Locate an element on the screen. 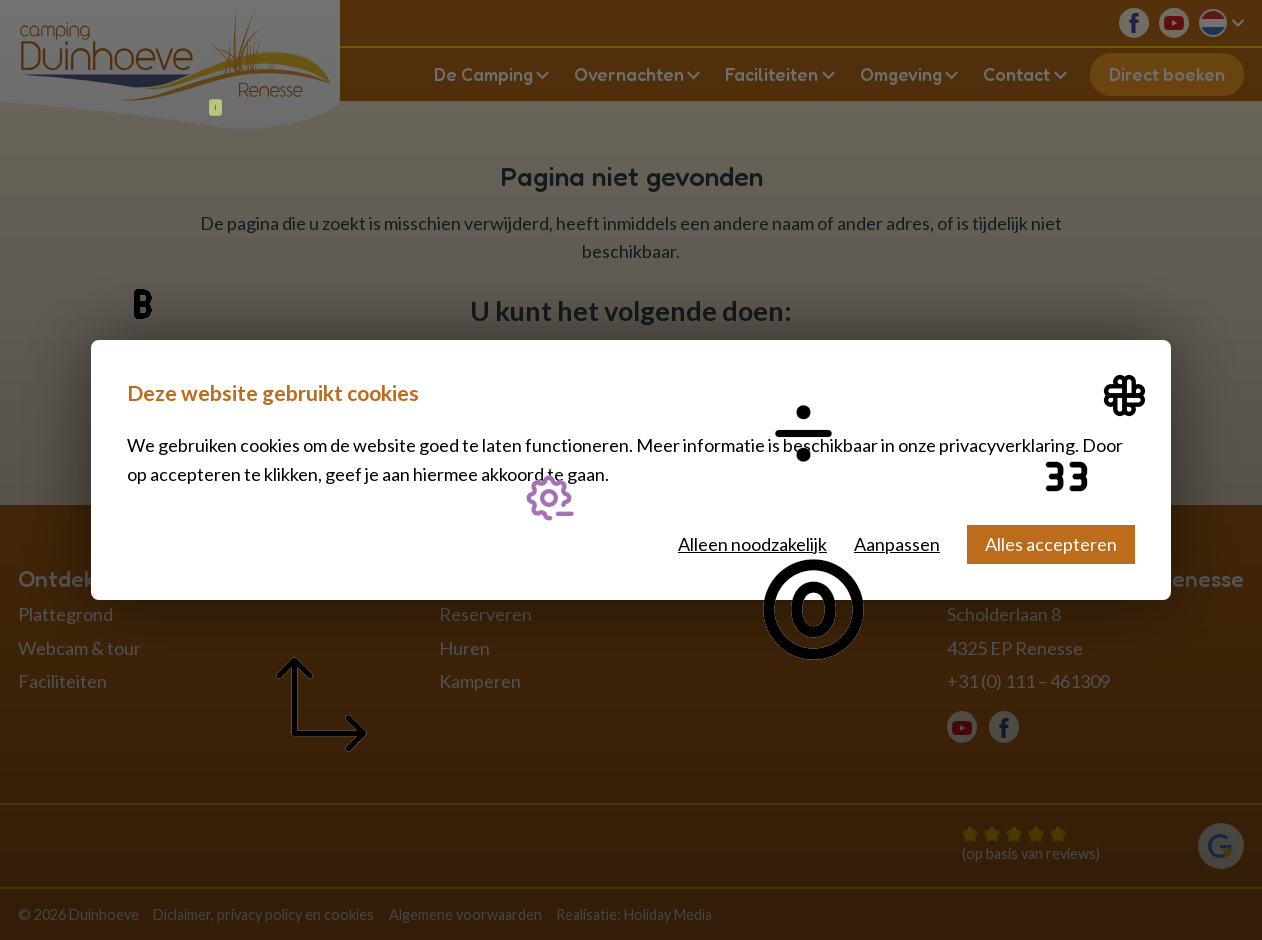  indicates item number 33 in a list or sequence is located at coordinates (1066, 476).